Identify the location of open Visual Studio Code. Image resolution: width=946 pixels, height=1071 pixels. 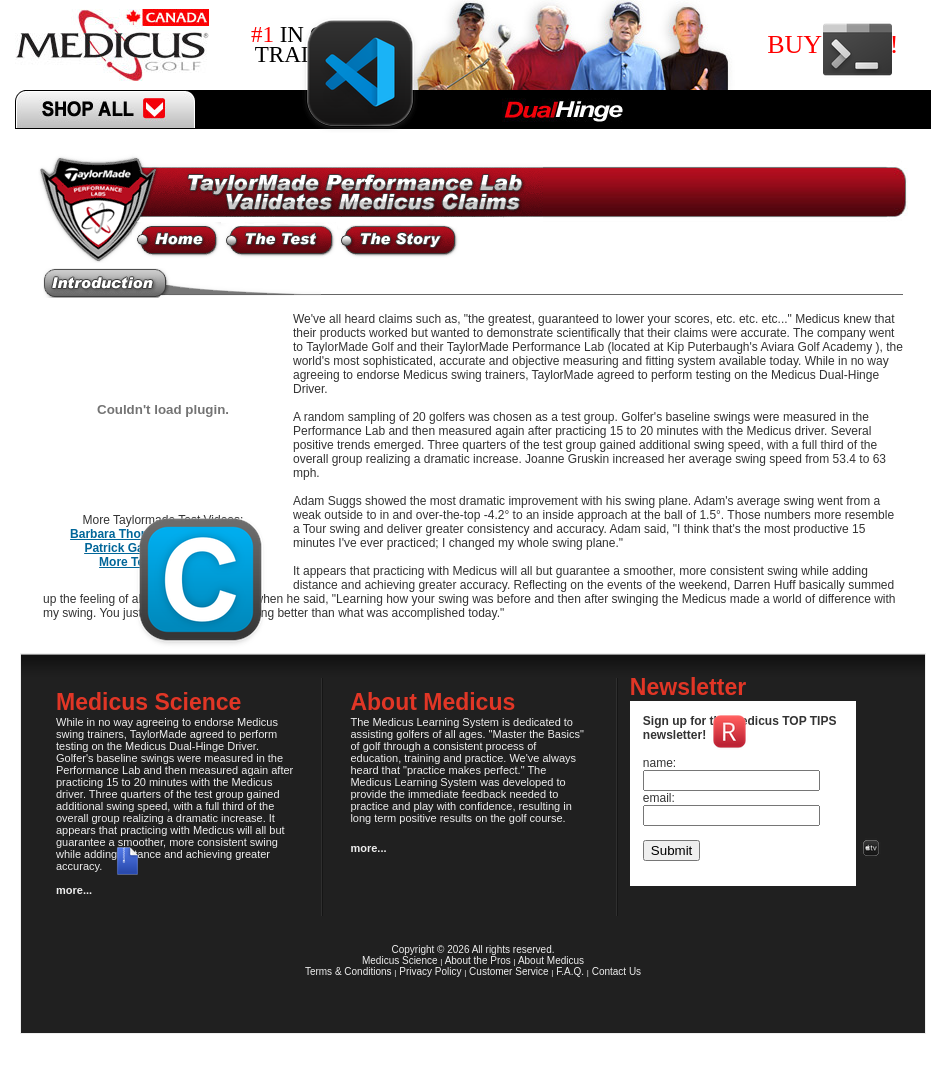
(360, 73).